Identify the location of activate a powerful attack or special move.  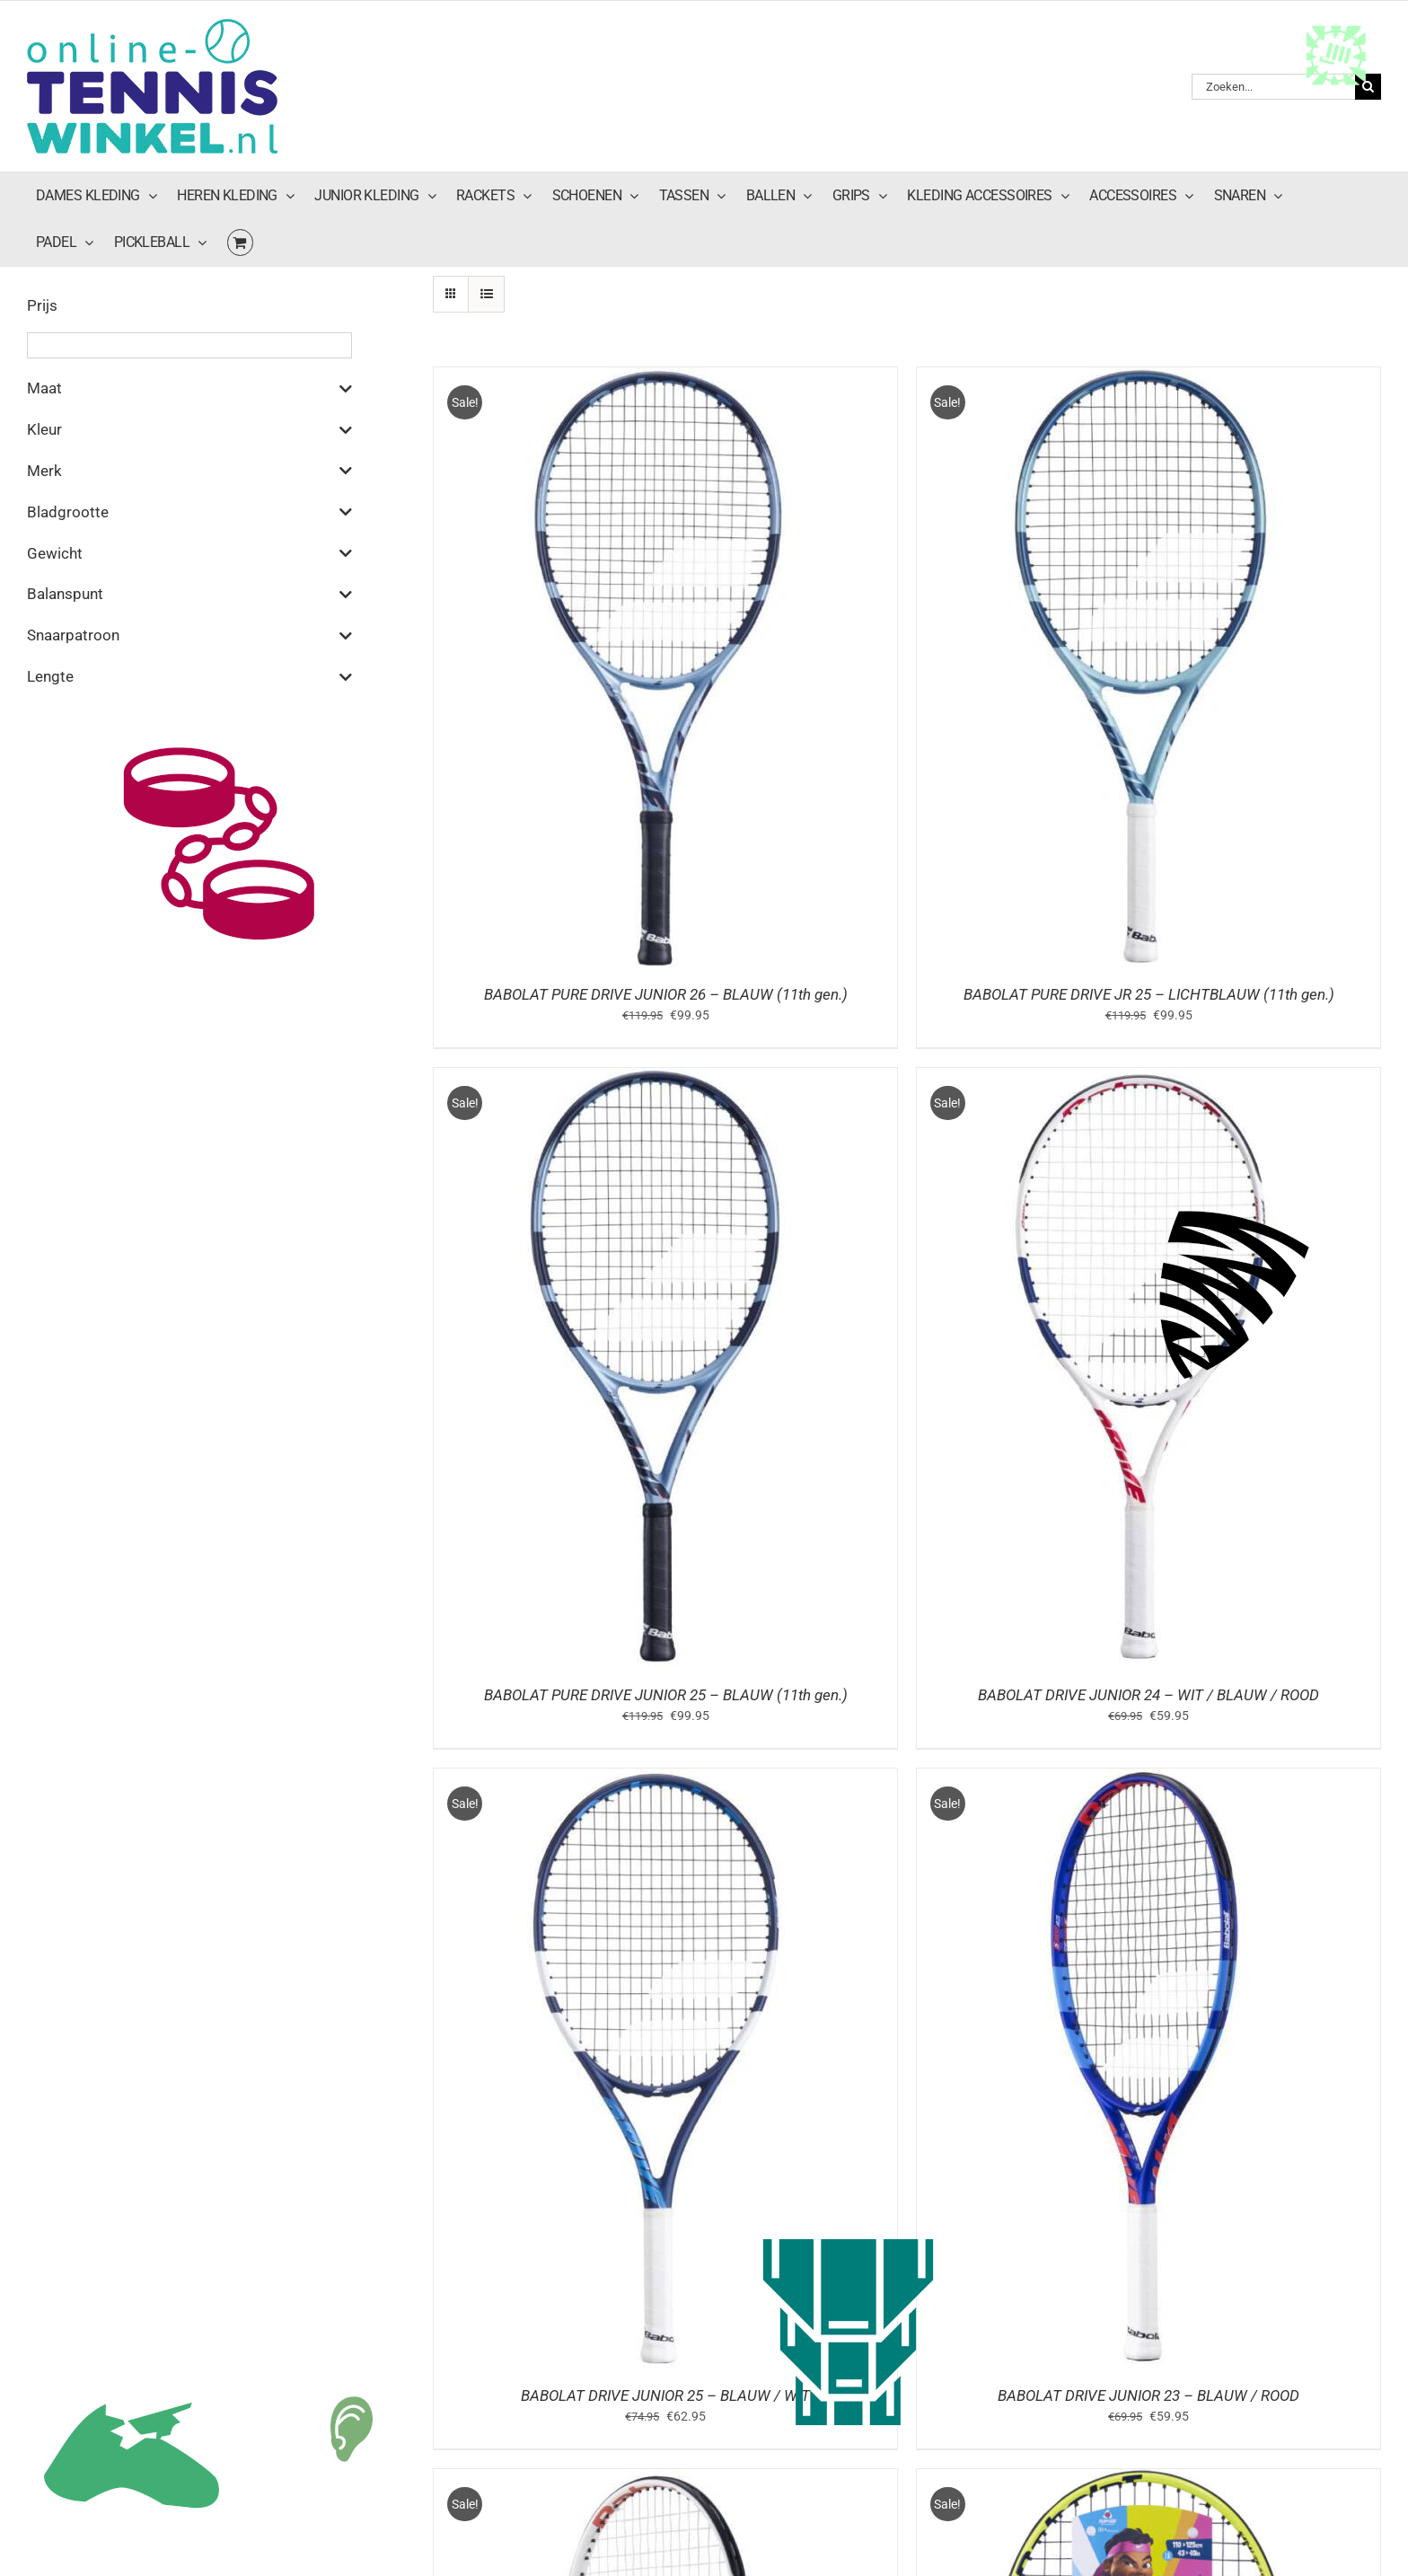
(1335, 55).